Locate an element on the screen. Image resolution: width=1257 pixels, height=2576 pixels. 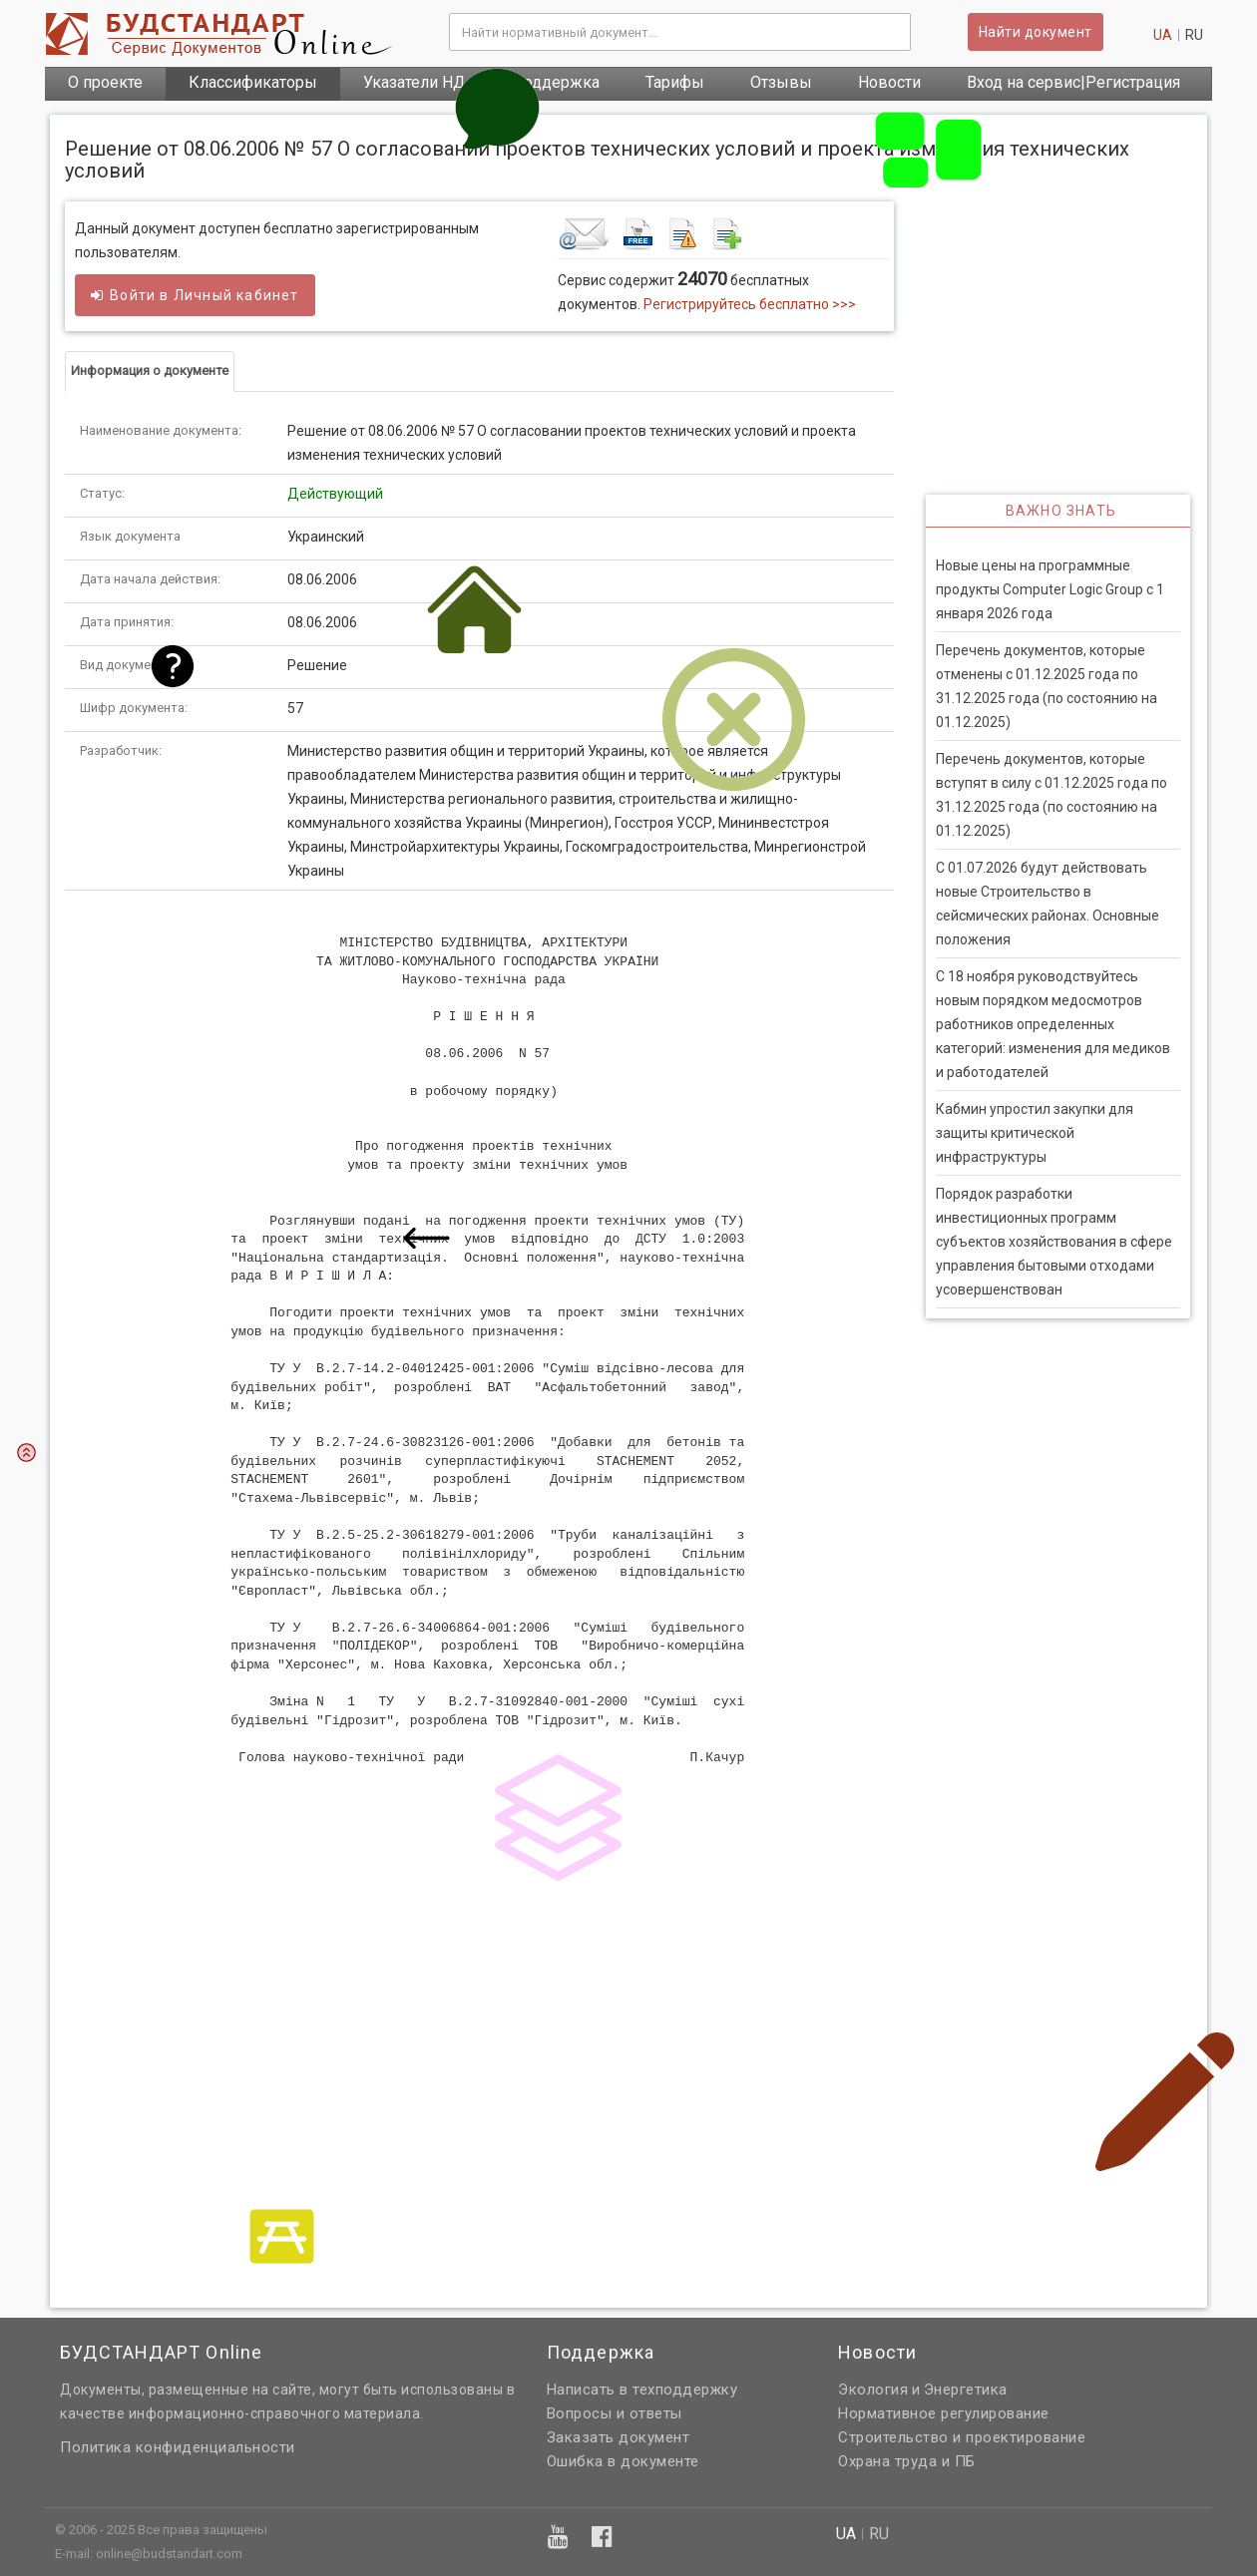
navigate to the home screen is located at coordinates (474, 609).